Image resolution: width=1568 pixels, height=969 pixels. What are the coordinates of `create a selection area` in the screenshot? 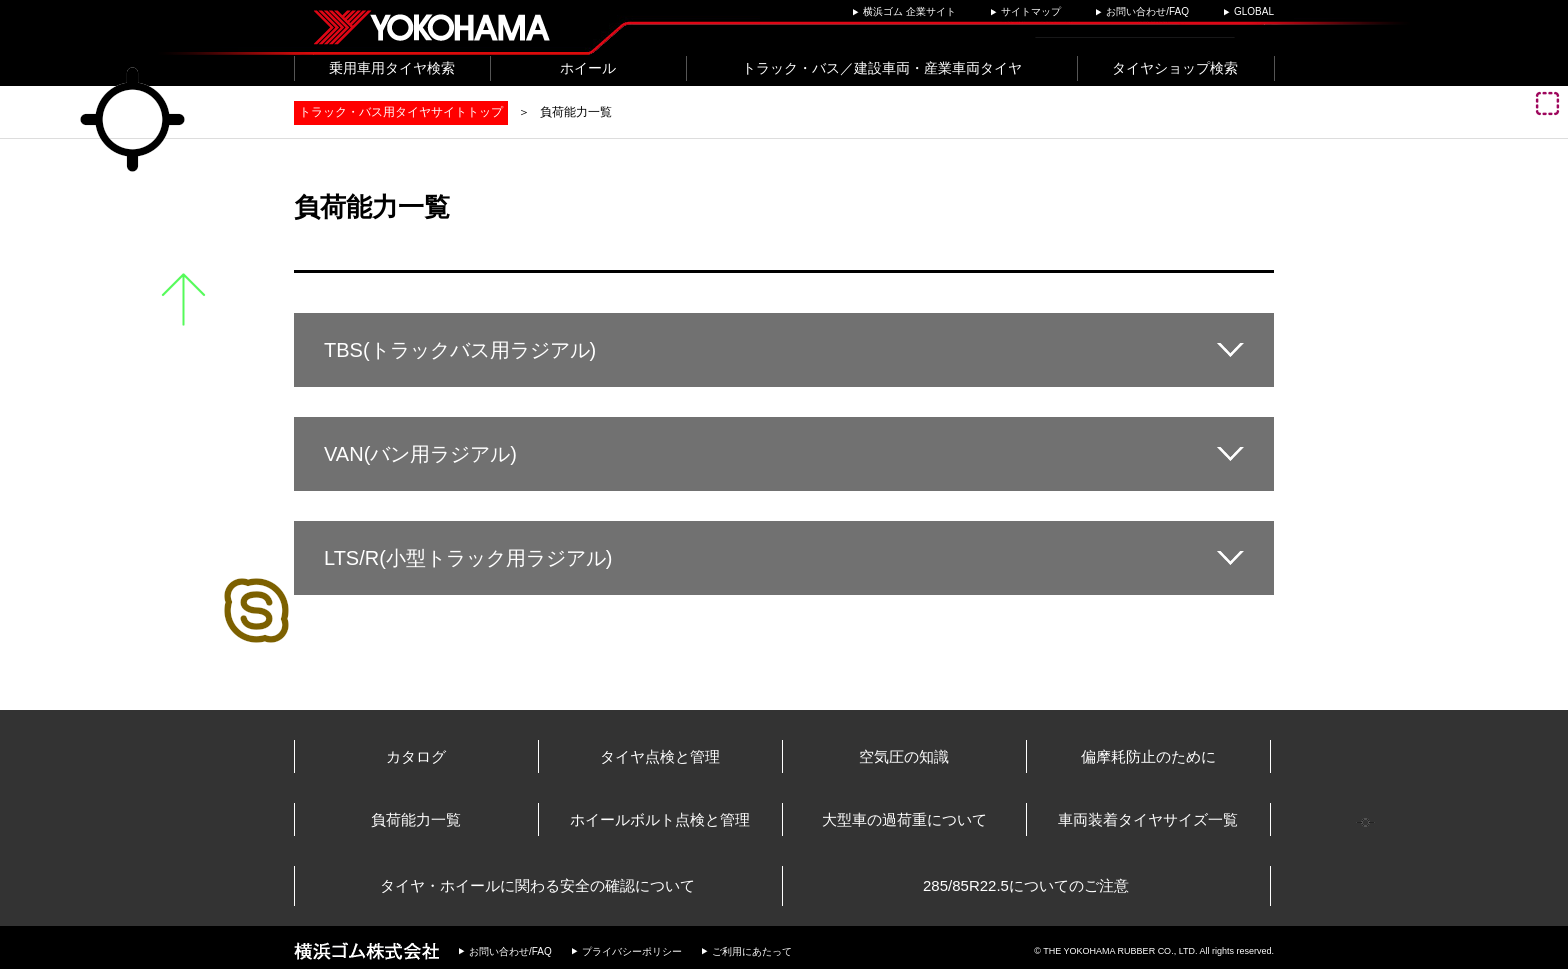 It's located at (1547, 103).